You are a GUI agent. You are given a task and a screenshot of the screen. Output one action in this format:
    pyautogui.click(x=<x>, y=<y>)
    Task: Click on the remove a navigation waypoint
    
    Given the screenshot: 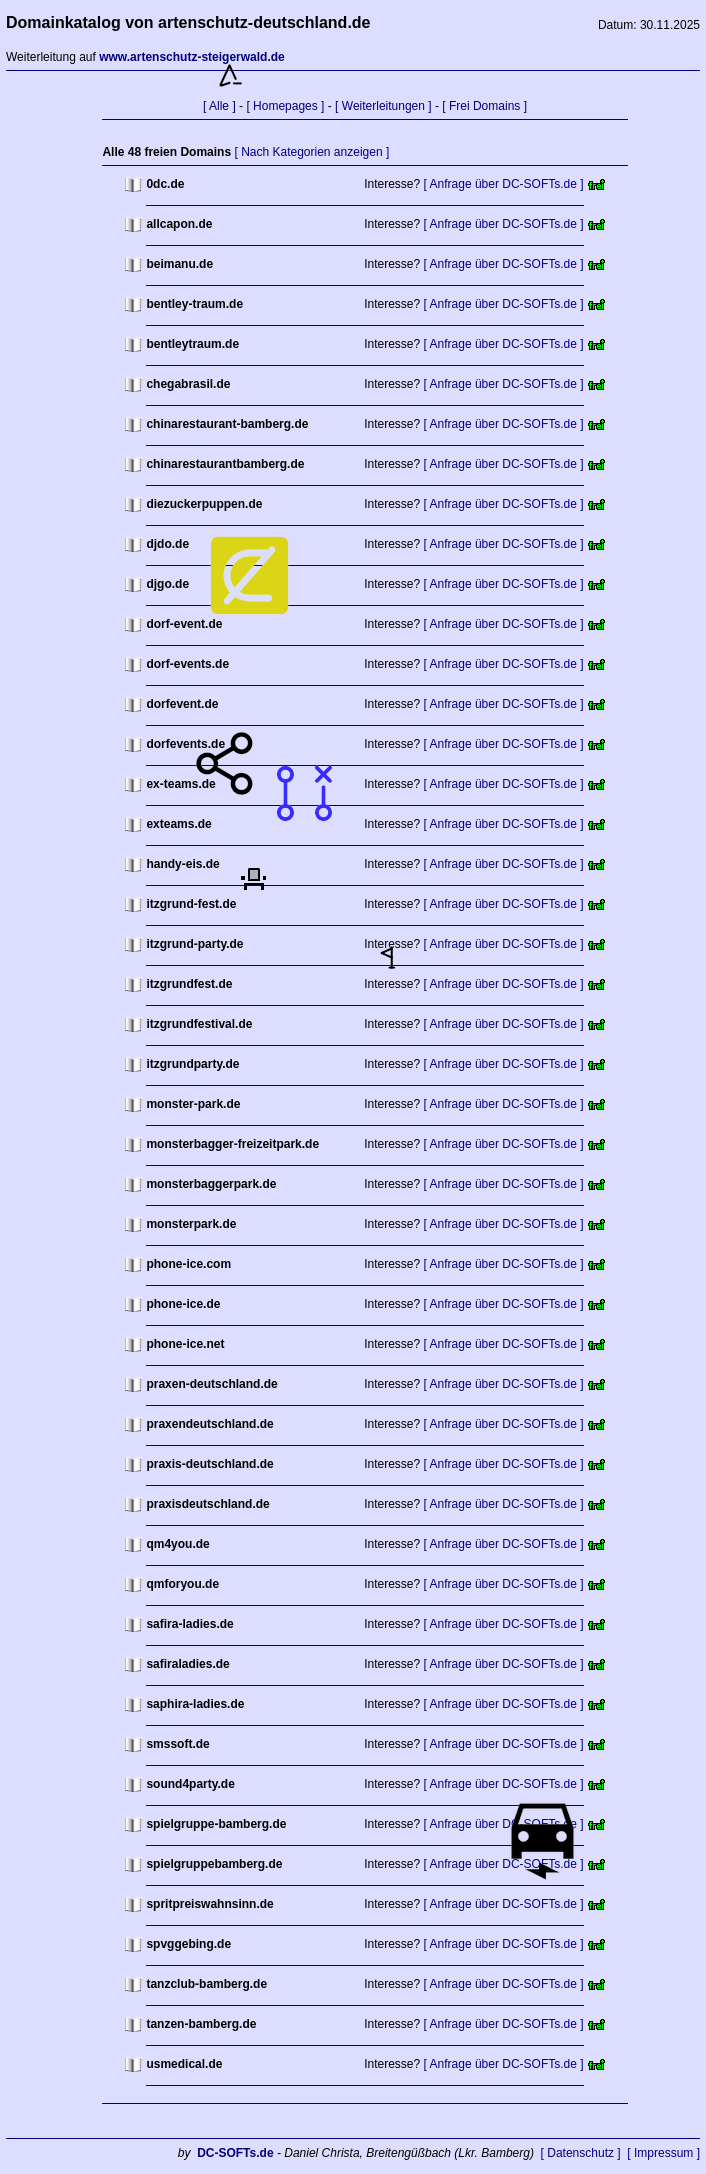 What is the action you would take?
    pyautogui.click(x=229, y=75)
    